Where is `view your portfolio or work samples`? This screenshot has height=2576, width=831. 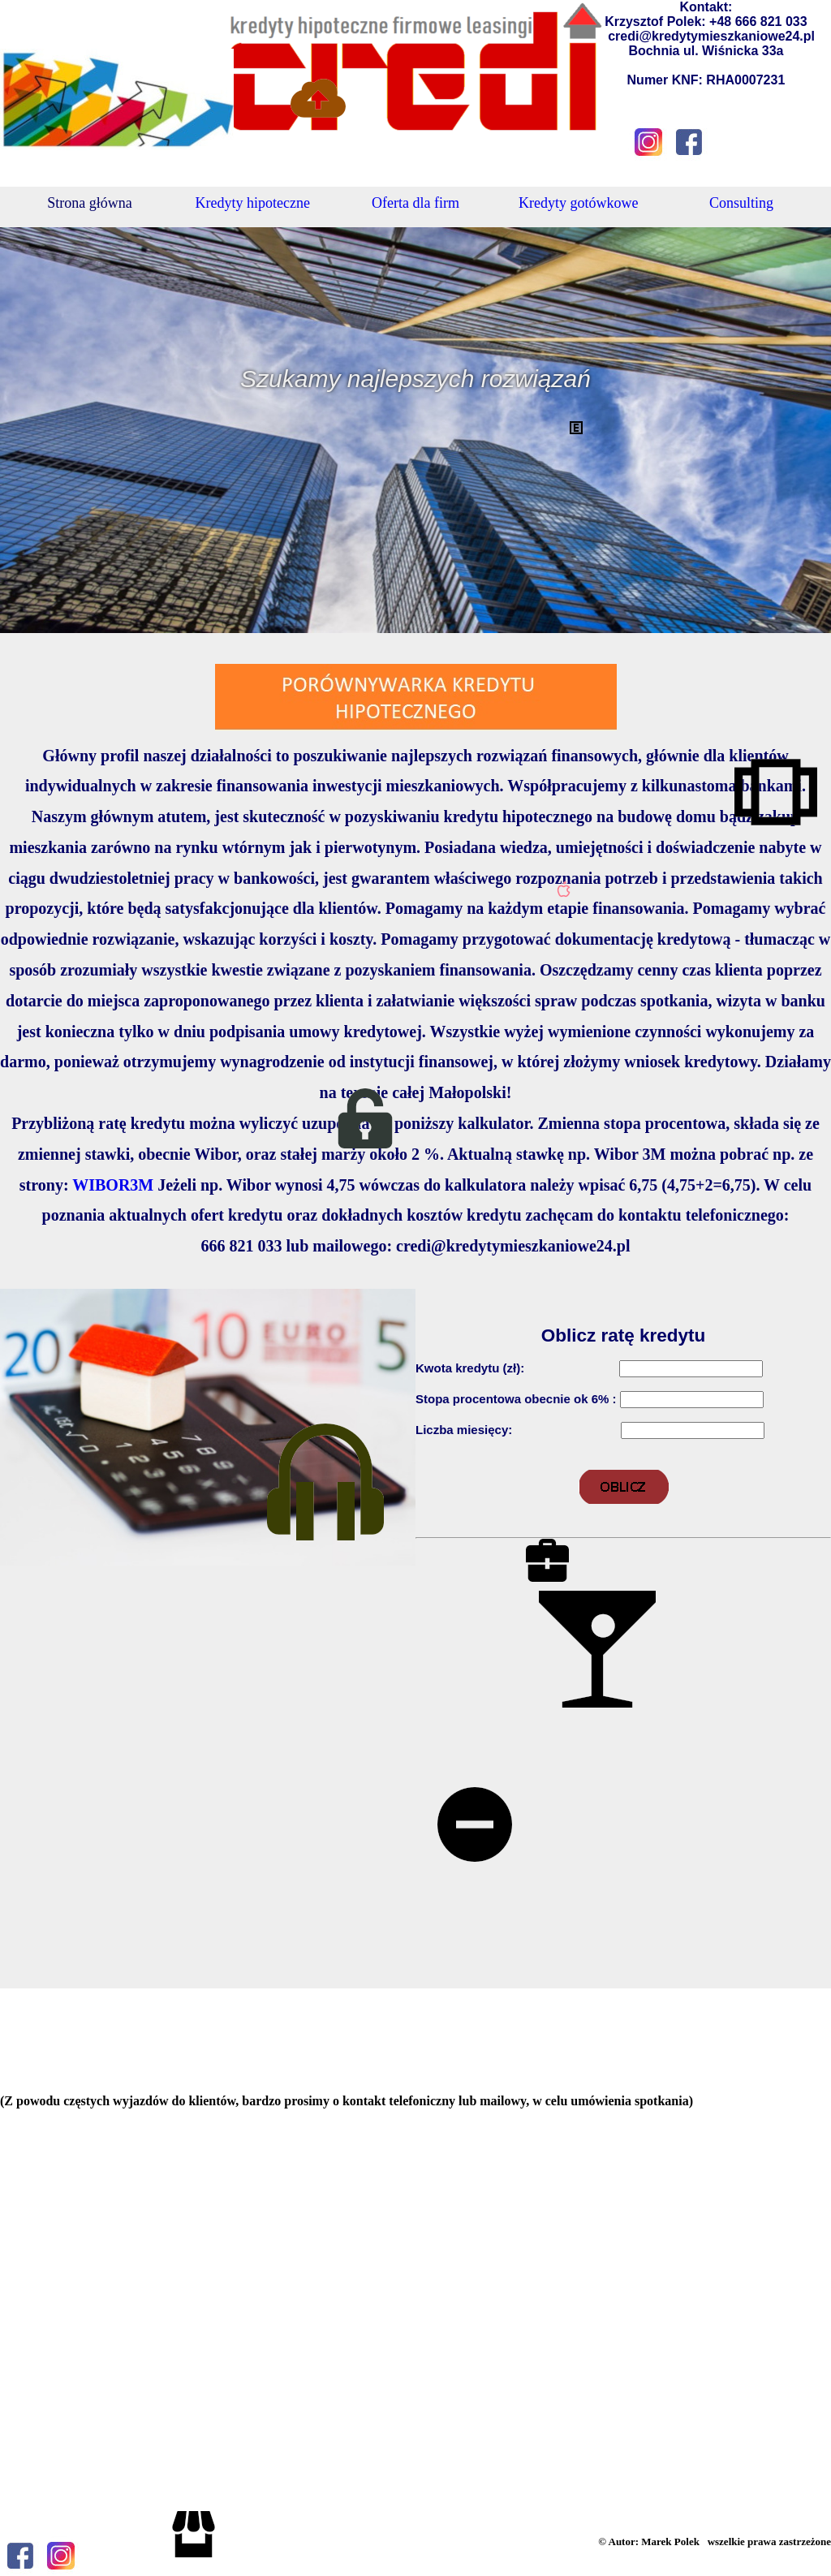
view your portfolio or work samples is located at coordinates (547, 1560).